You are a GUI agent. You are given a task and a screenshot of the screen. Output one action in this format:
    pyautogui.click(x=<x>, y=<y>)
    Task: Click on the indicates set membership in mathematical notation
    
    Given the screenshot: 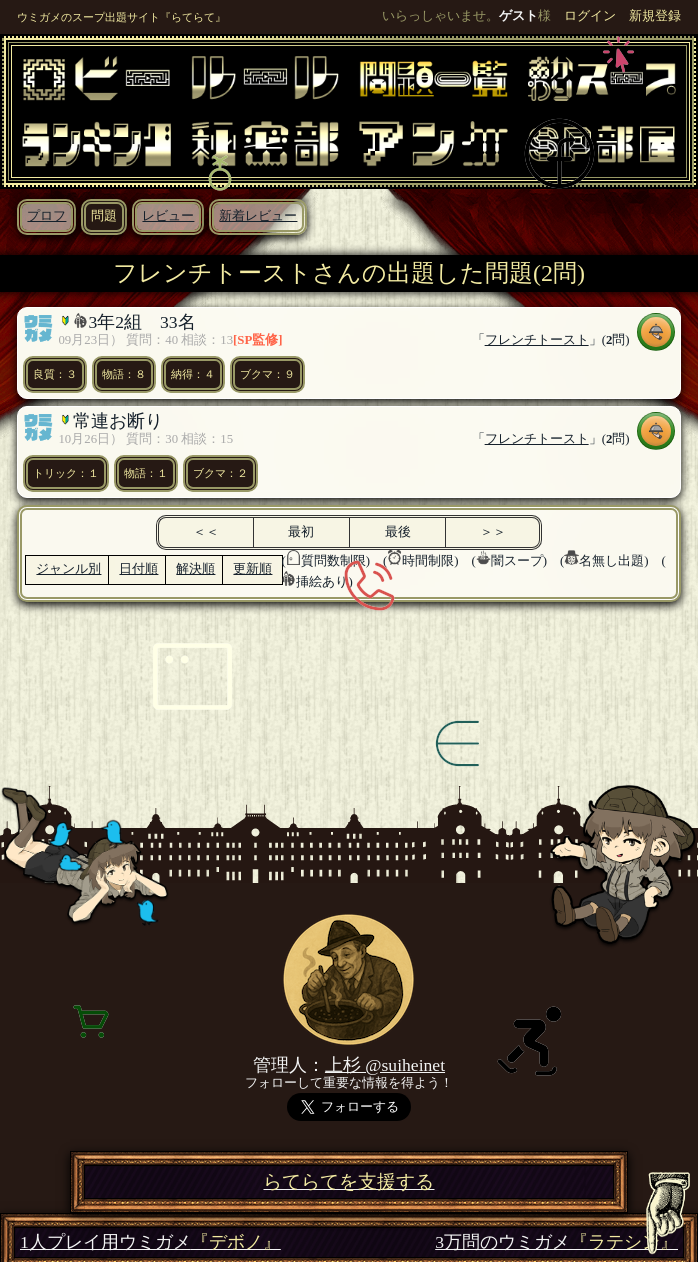 What is the action you would take?
    pyautogui.click(x=458, y=743)
    